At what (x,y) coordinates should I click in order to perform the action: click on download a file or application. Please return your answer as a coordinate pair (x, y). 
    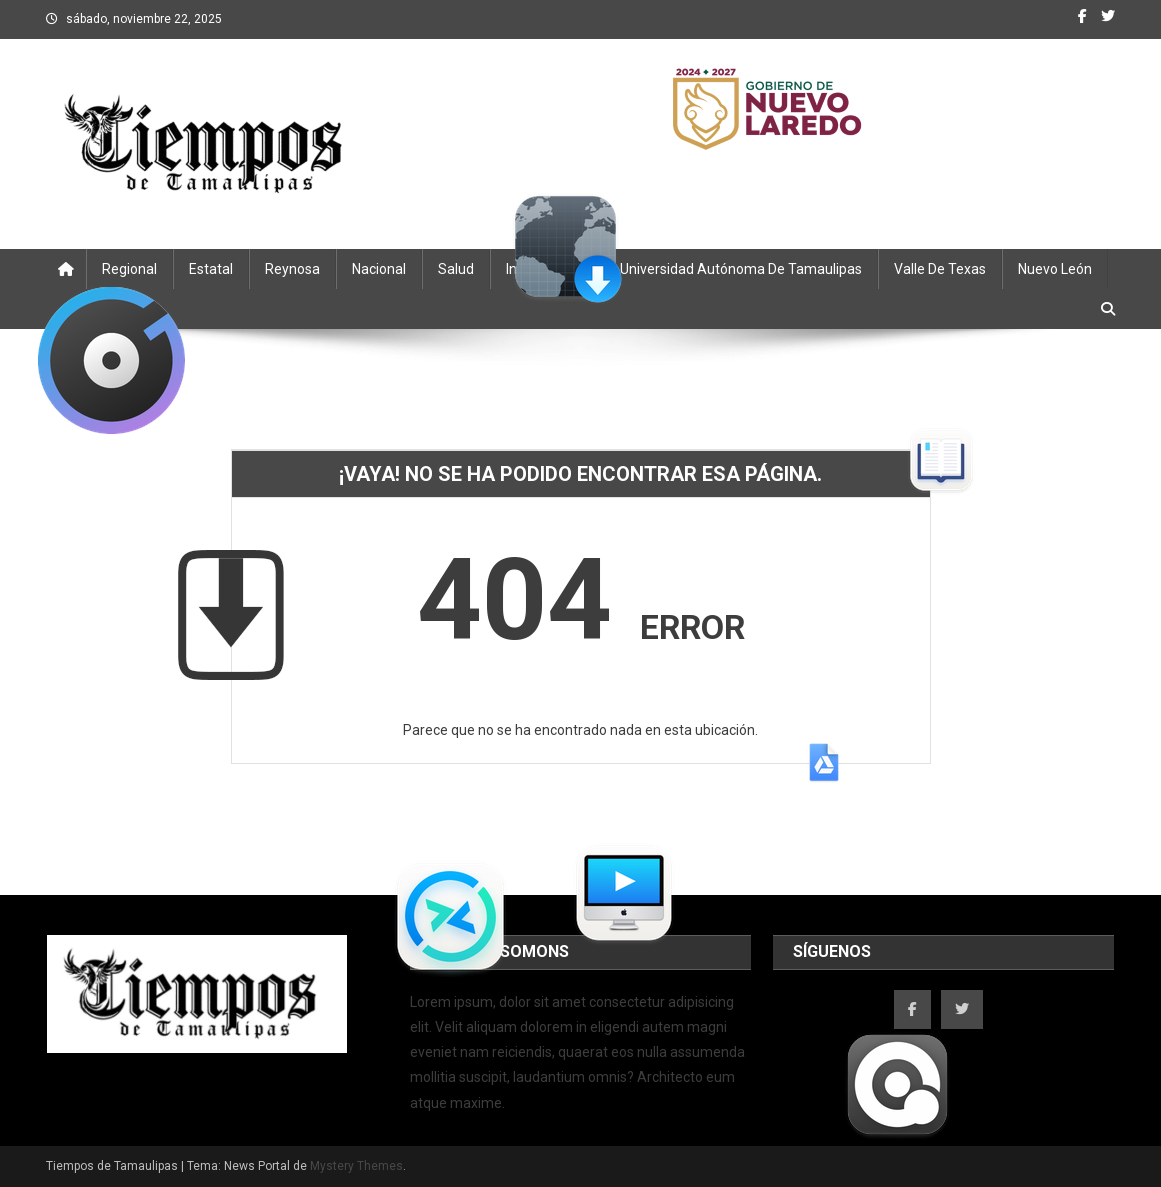
    Looking at the image, I should click on (235, 615).